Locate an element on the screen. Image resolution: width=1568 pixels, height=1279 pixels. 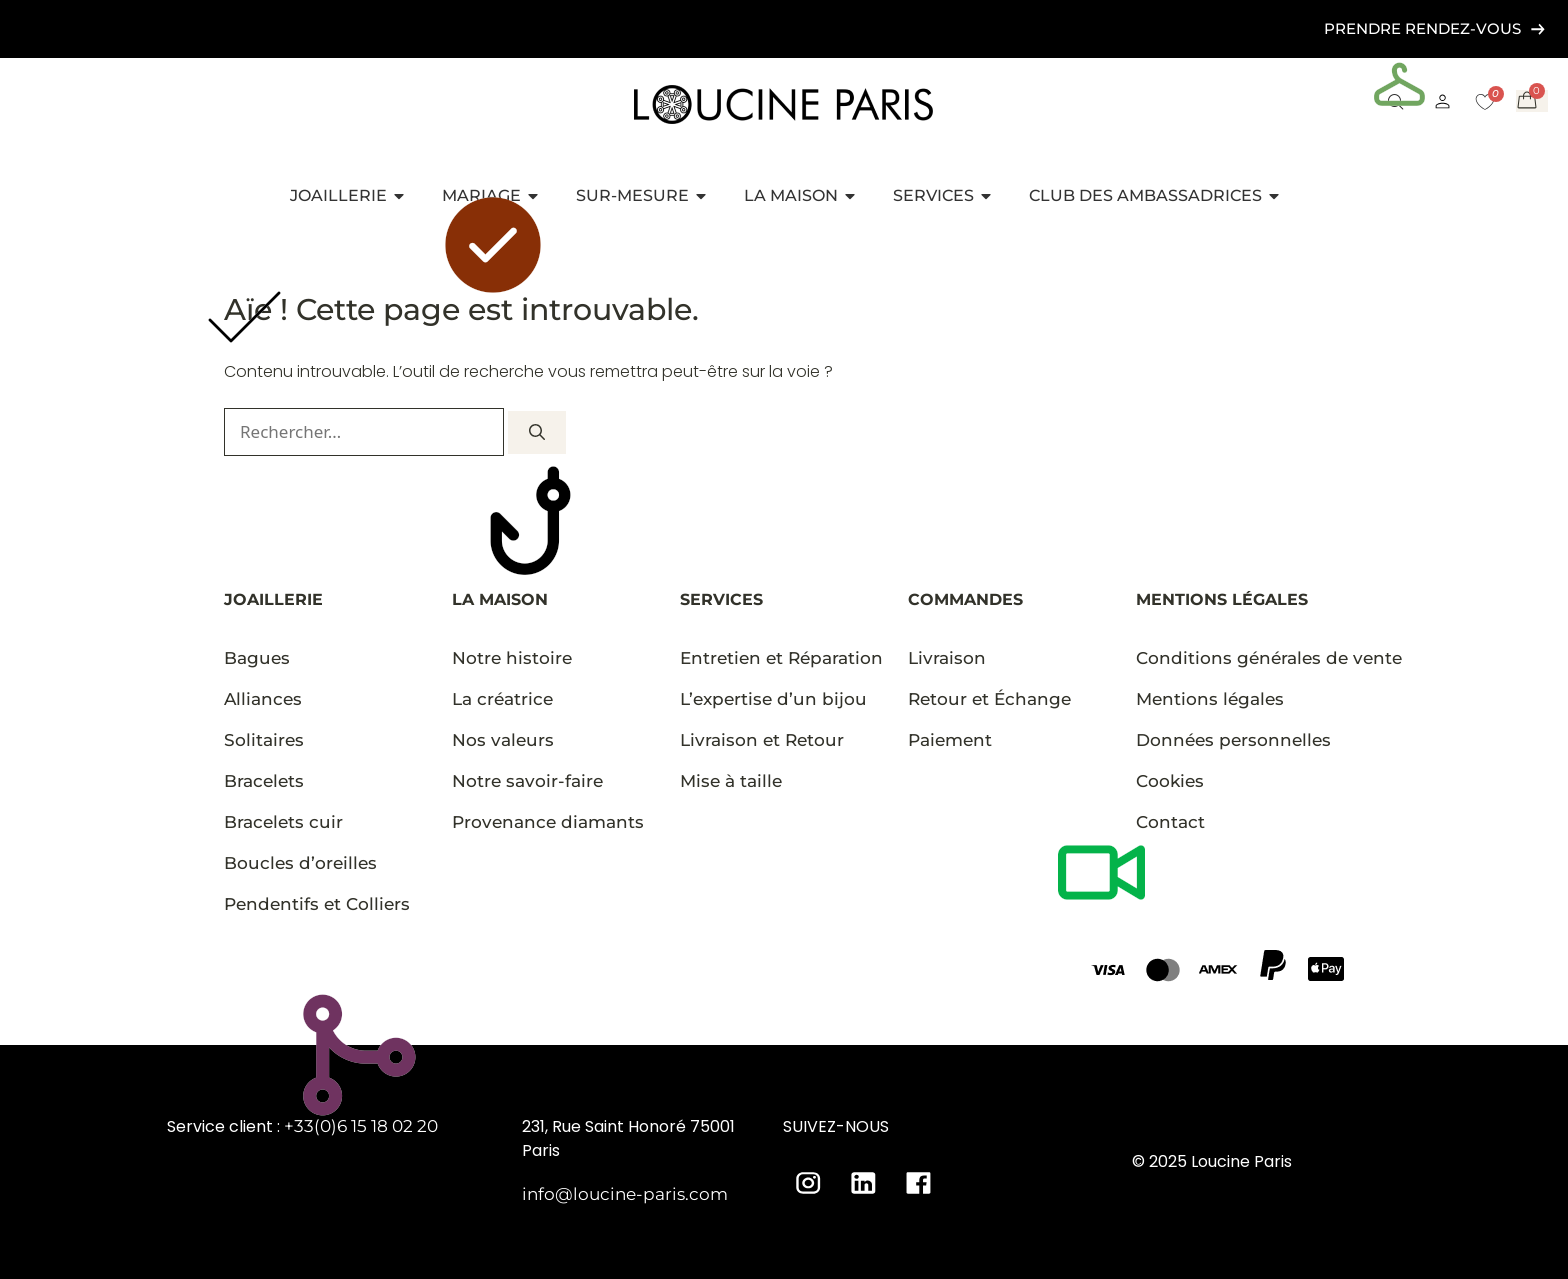
confirm or submit an action is located at coordinates (243, 314).